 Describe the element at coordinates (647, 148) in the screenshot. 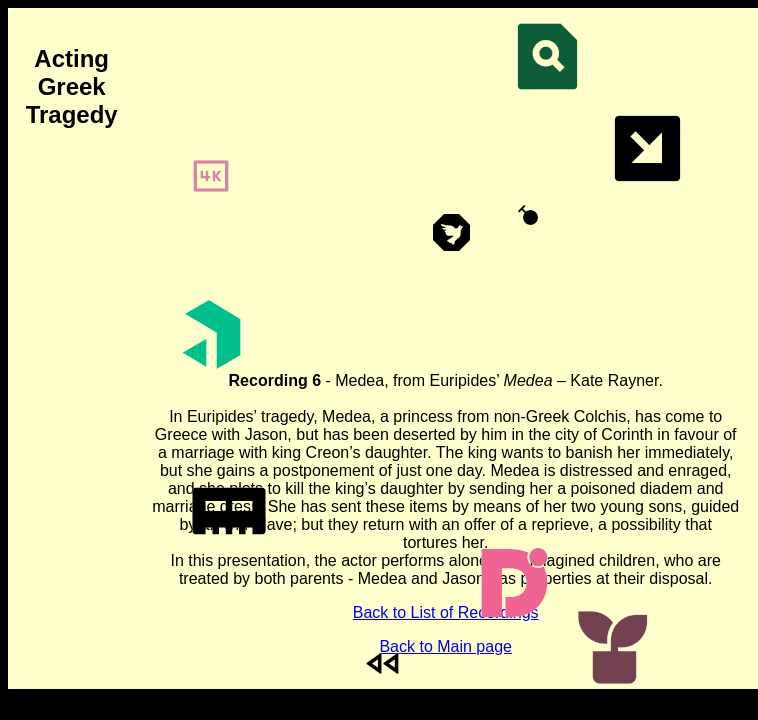

I see `navigate to the next item diagonally` at that location.